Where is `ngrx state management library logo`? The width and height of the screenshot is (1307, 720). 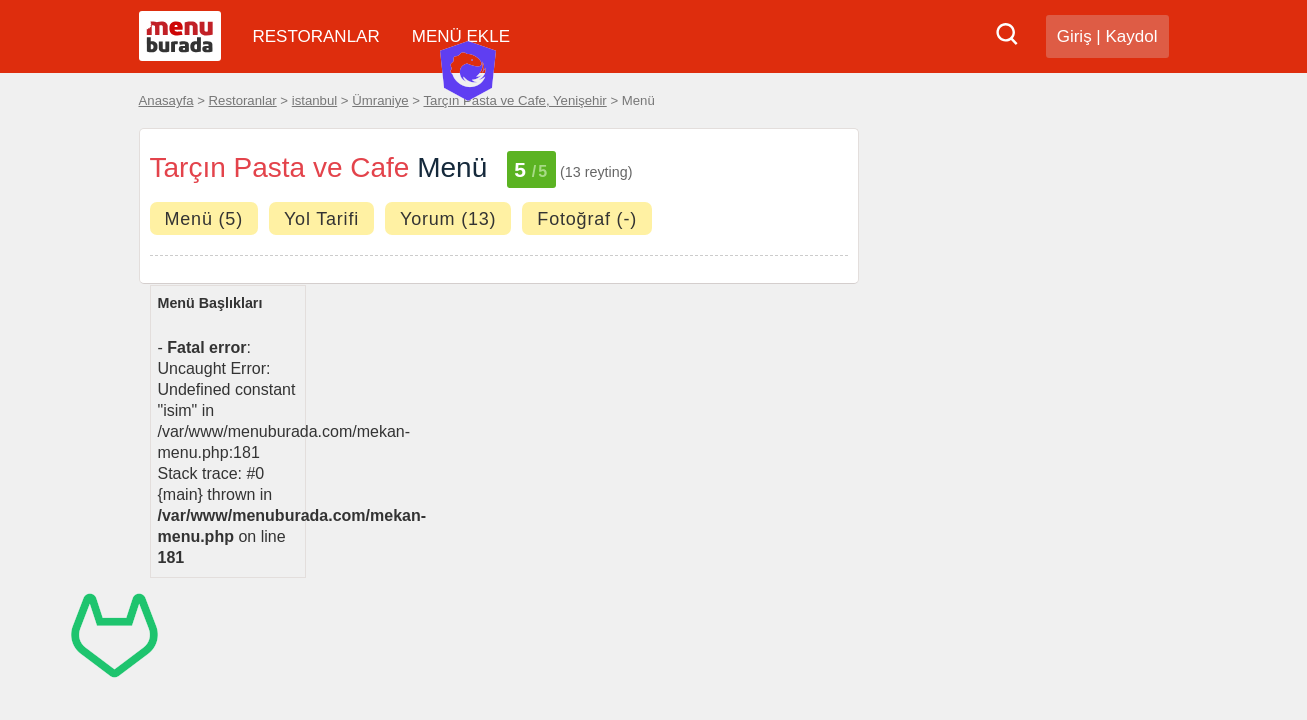 ngrx state management library logo is located at coordinates (468, 71).